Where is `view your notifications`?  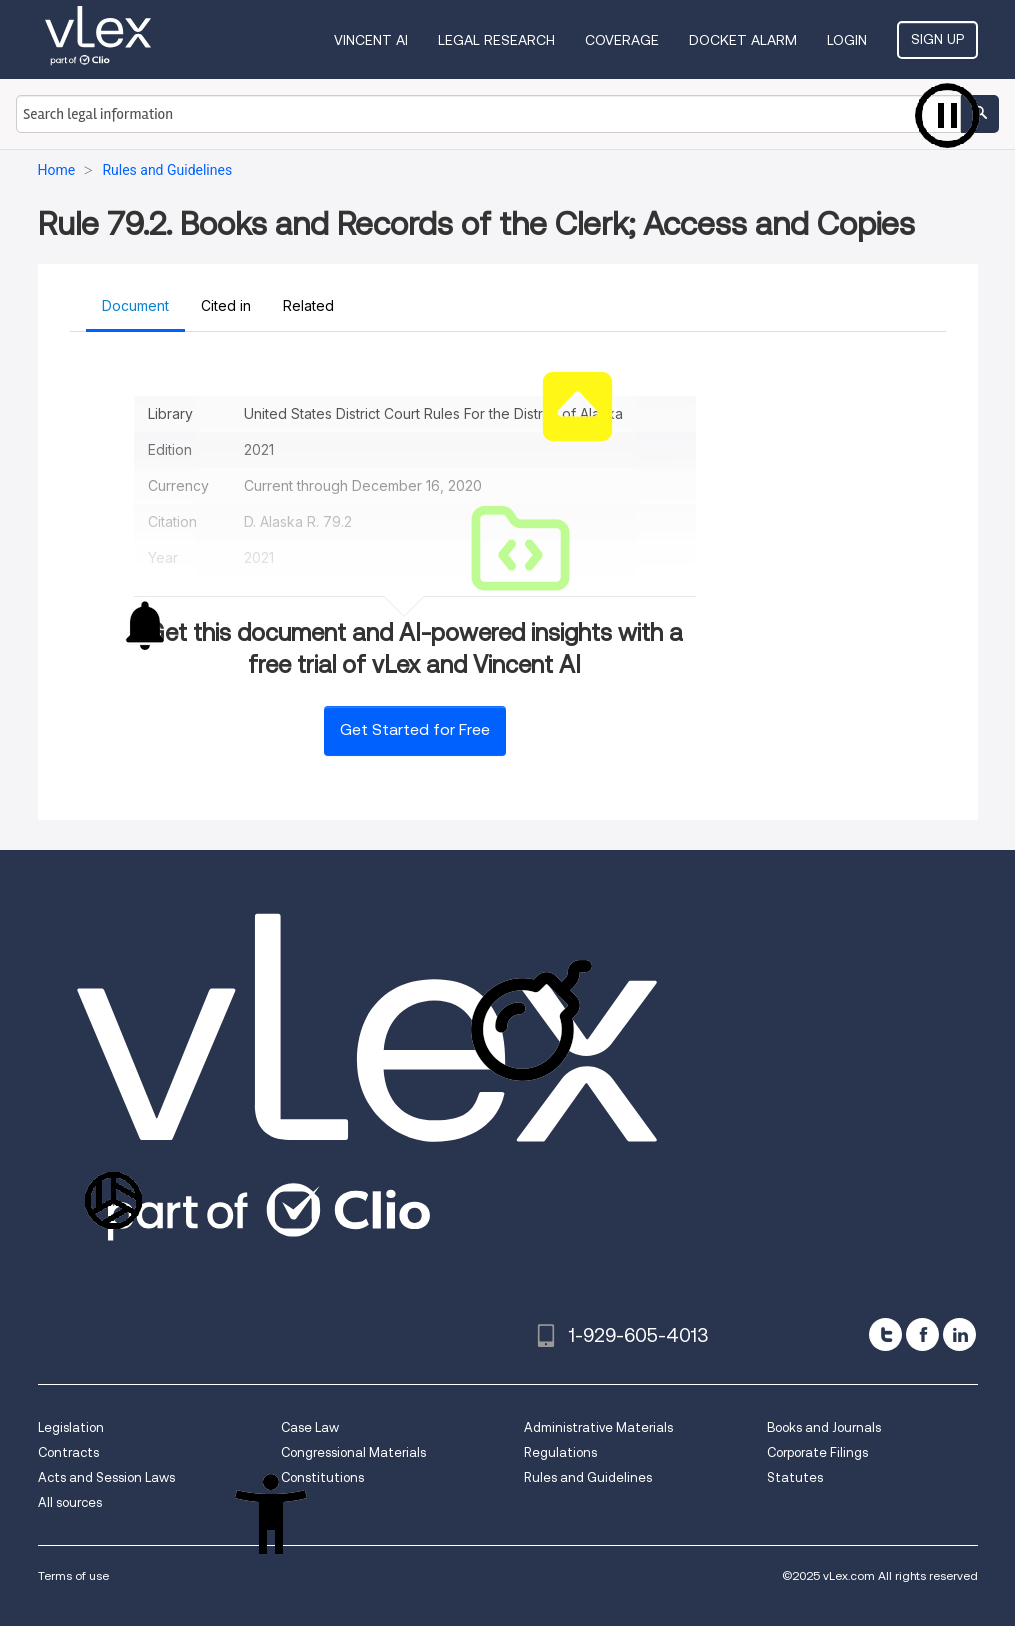 view your notifications is located at coordinates (145, 625).